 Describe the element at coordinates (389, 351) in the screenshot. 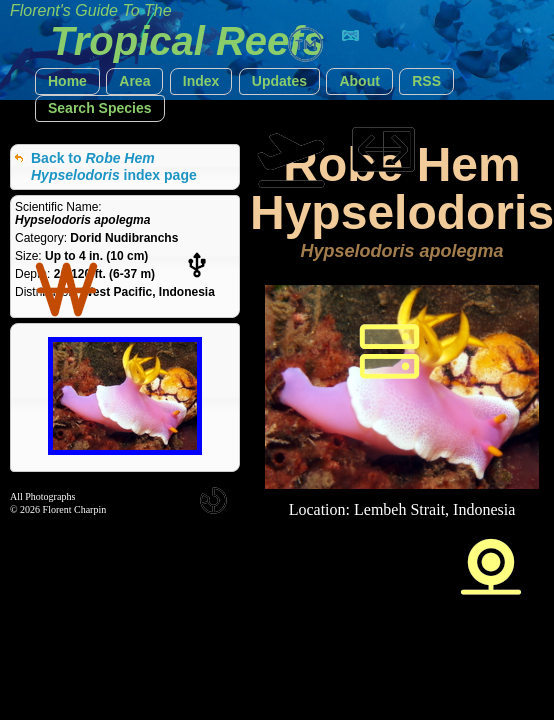

I see `access storage or server settings` at that location.